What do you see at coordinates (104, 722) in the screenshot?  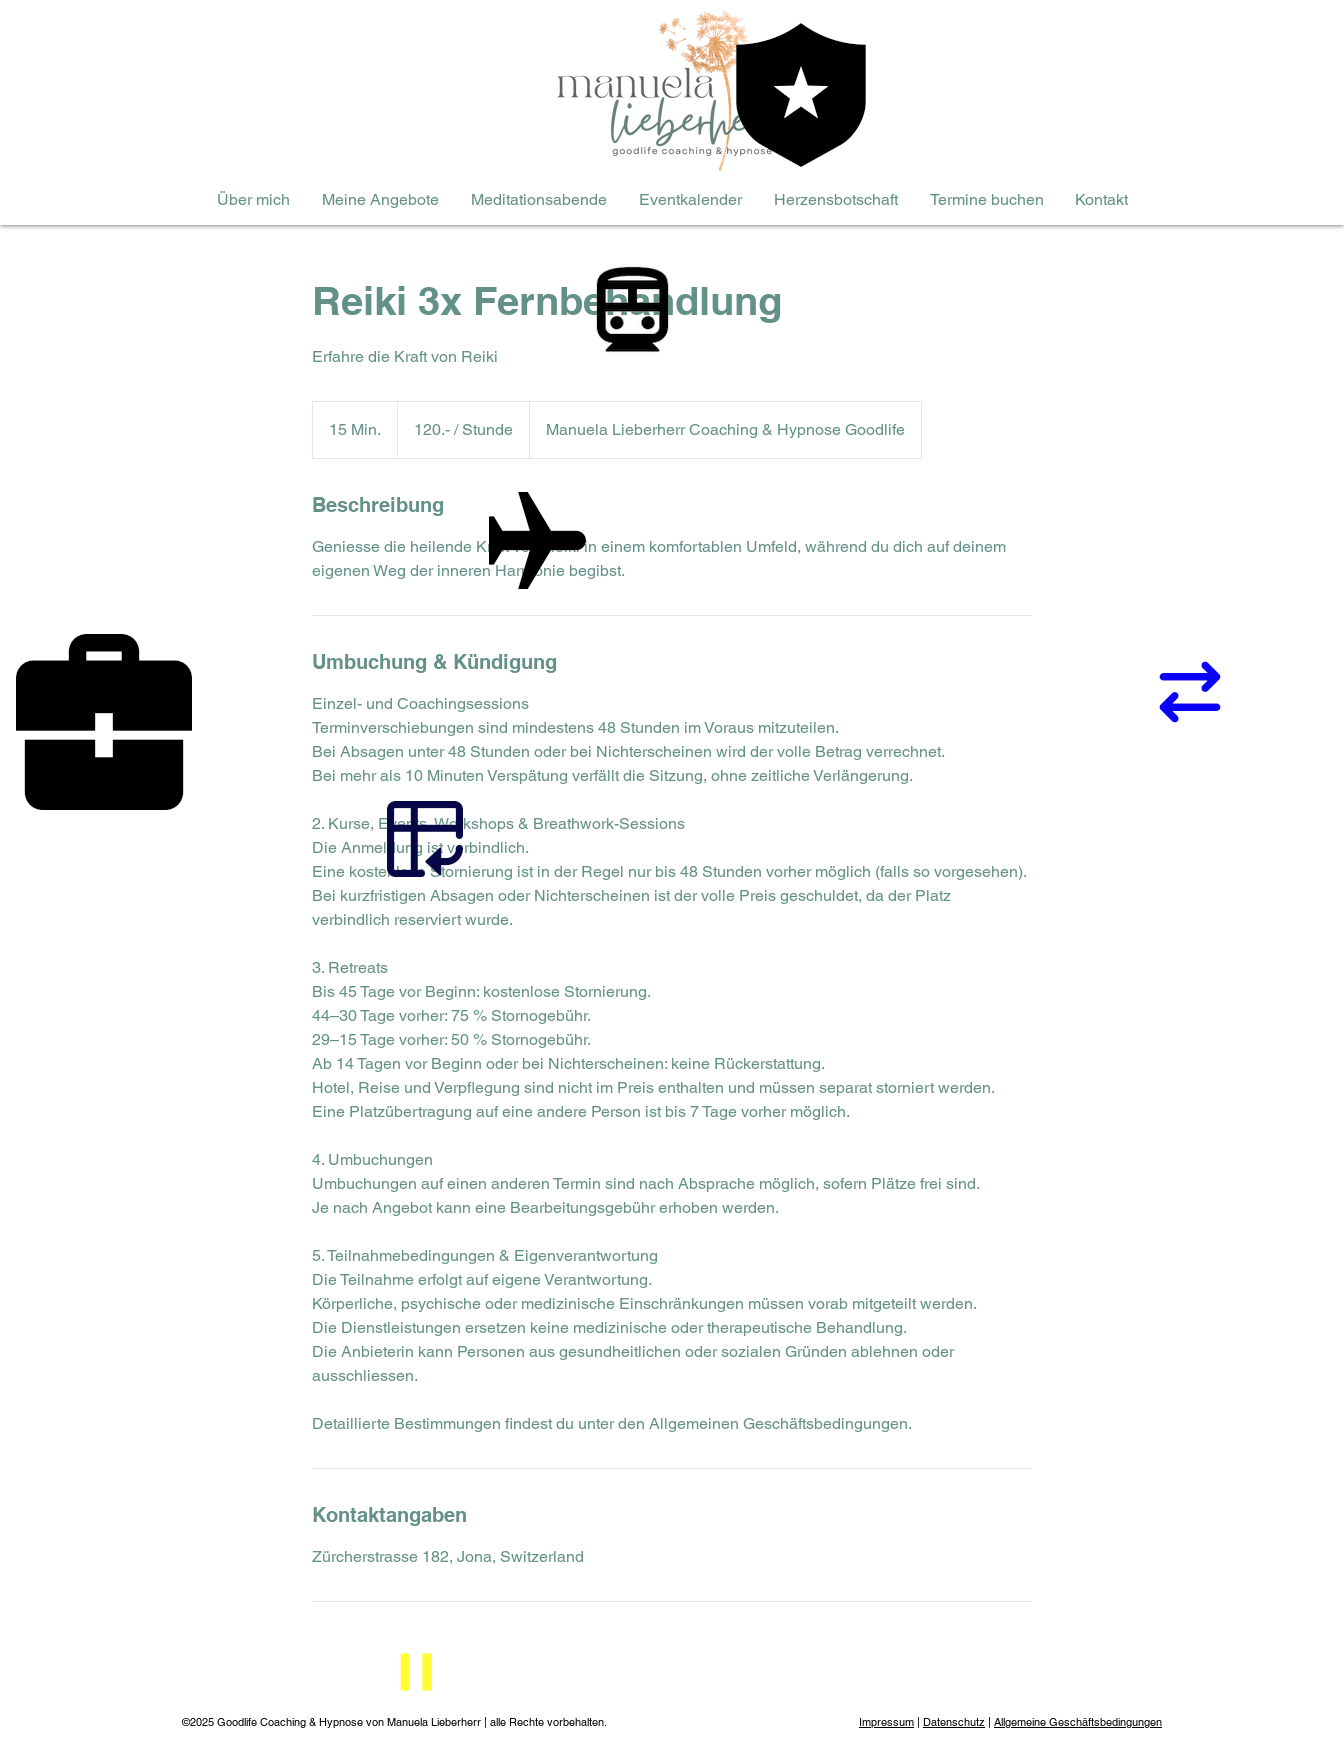 I see `view your portfolio or work samples` at bounding box center [104, 722].